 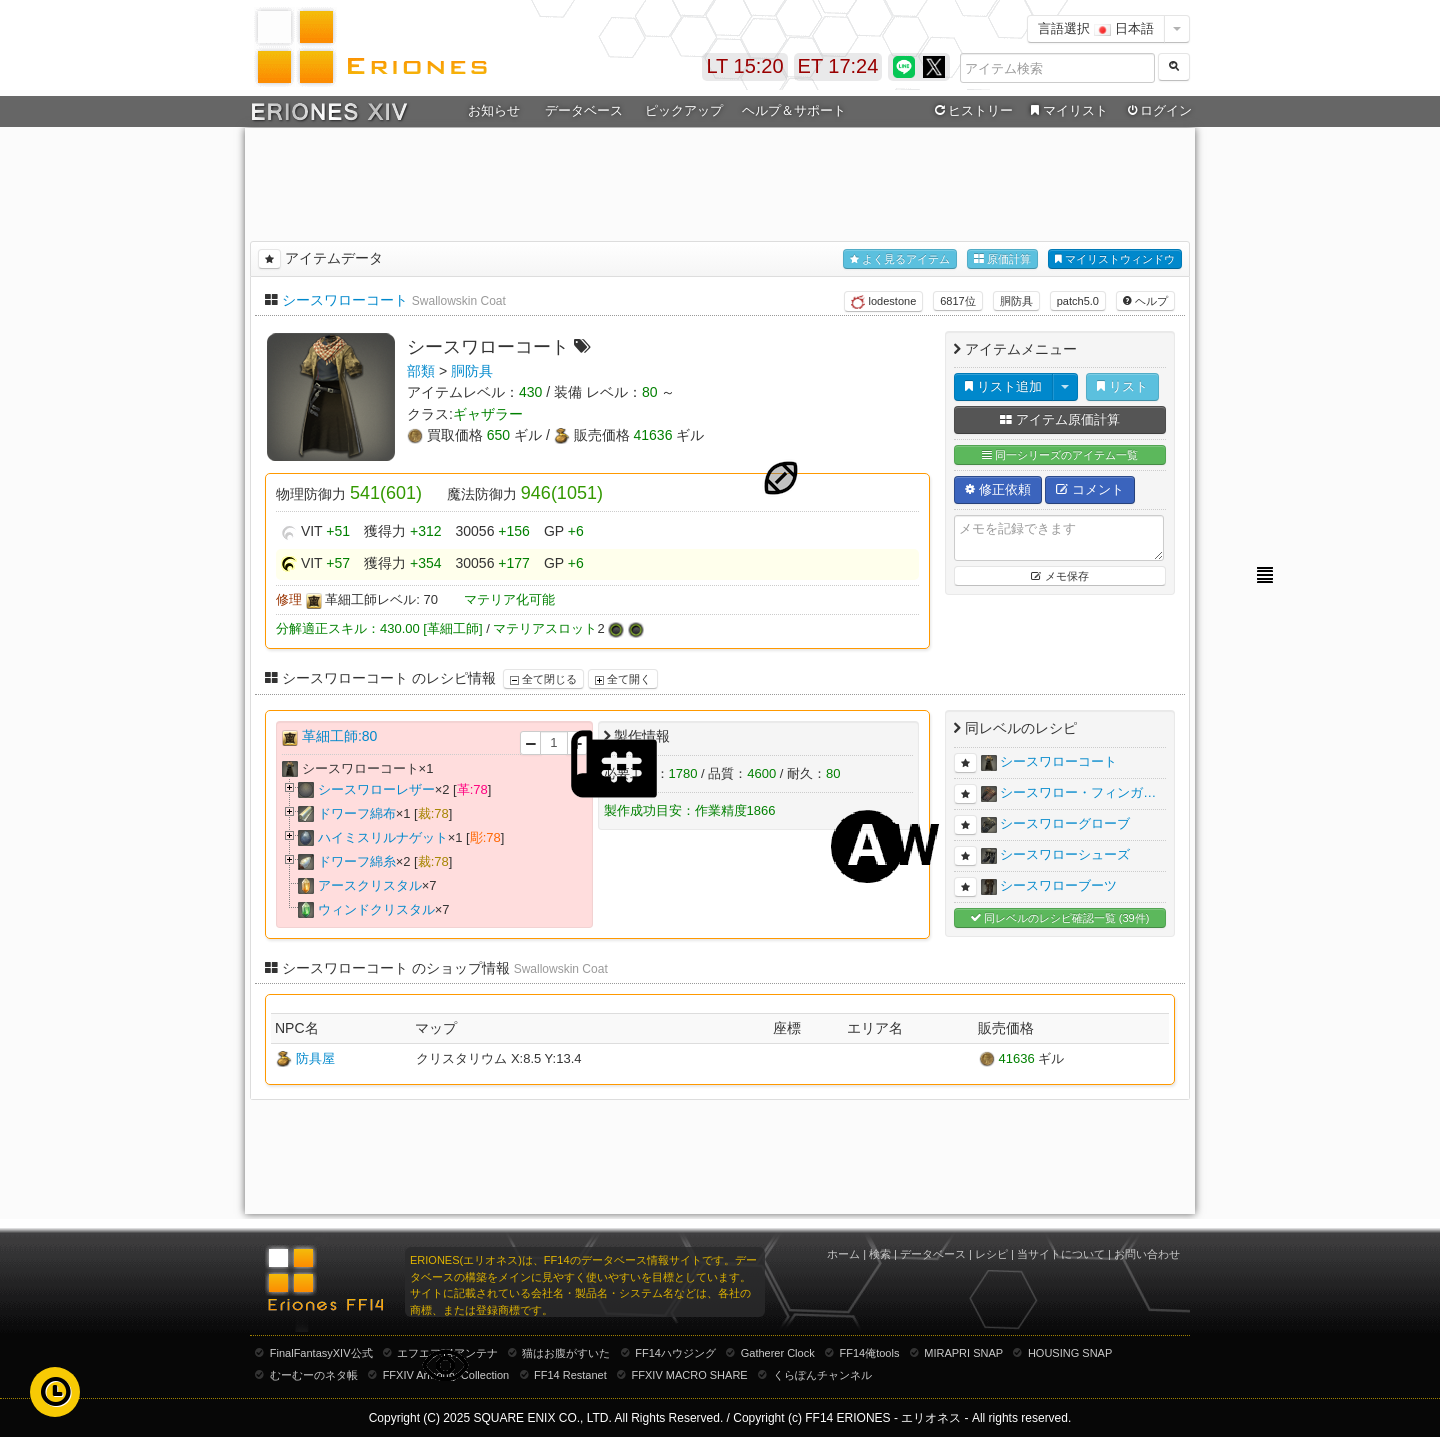 What do you see at coordinates (1265, 575) in the screenshot?
I see `justify text alignment` at bounding box center [1265, 575].